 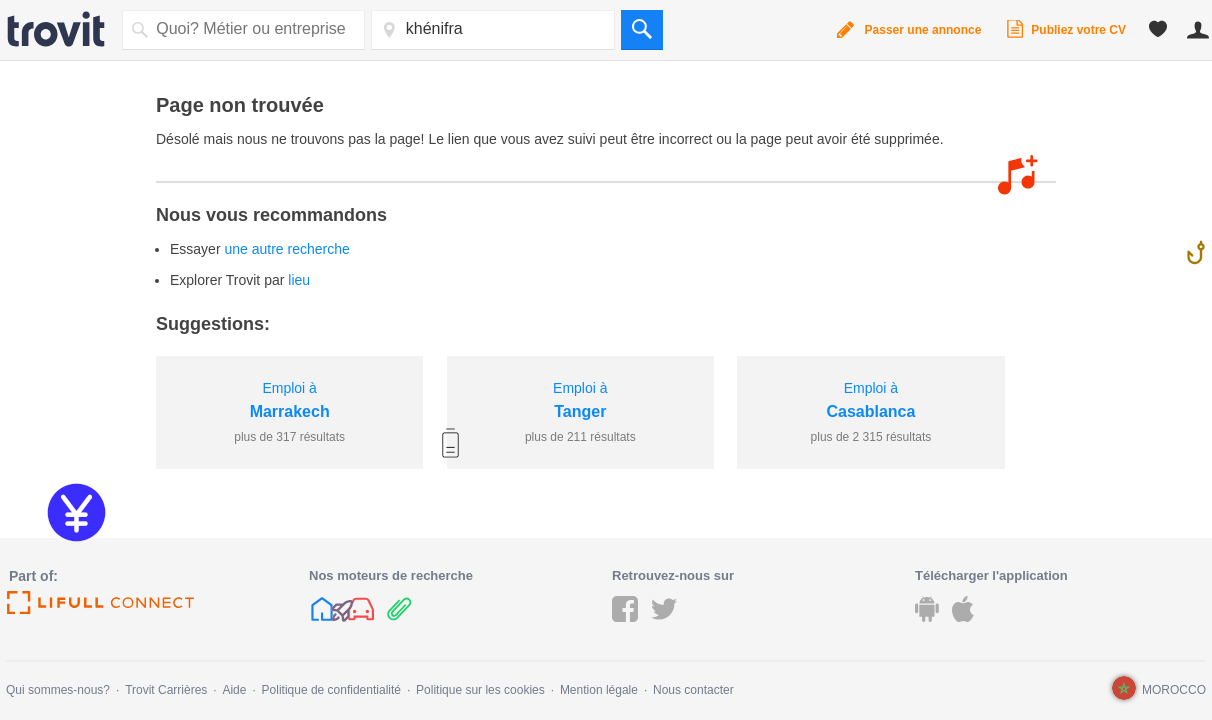 I want to click on add a new song to your library, so click(x=1018, y=175).